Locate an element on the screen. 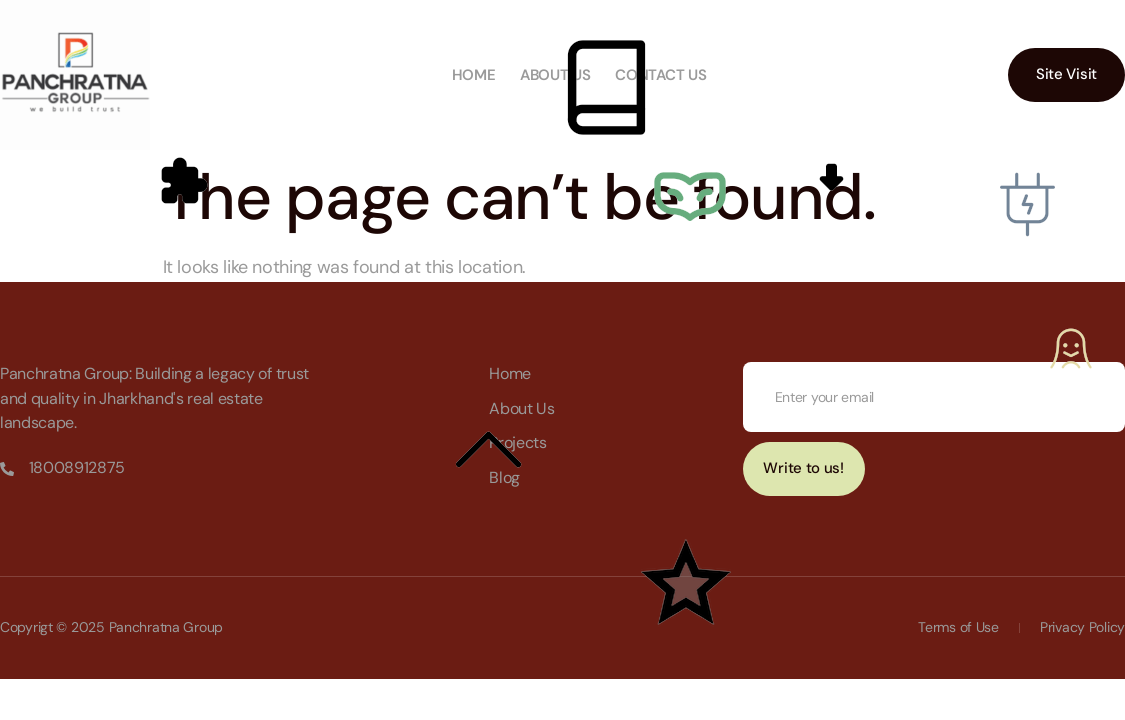  access plugins or extensions is located at coordinates (184, 180).